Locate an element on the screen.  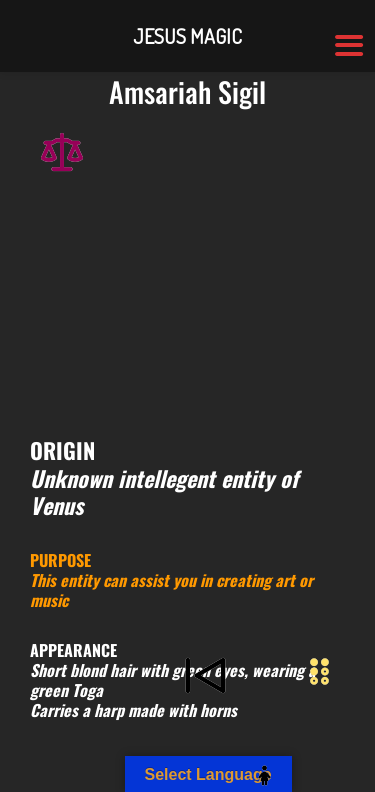
view license or legal information is located at coordinates (62, 154).